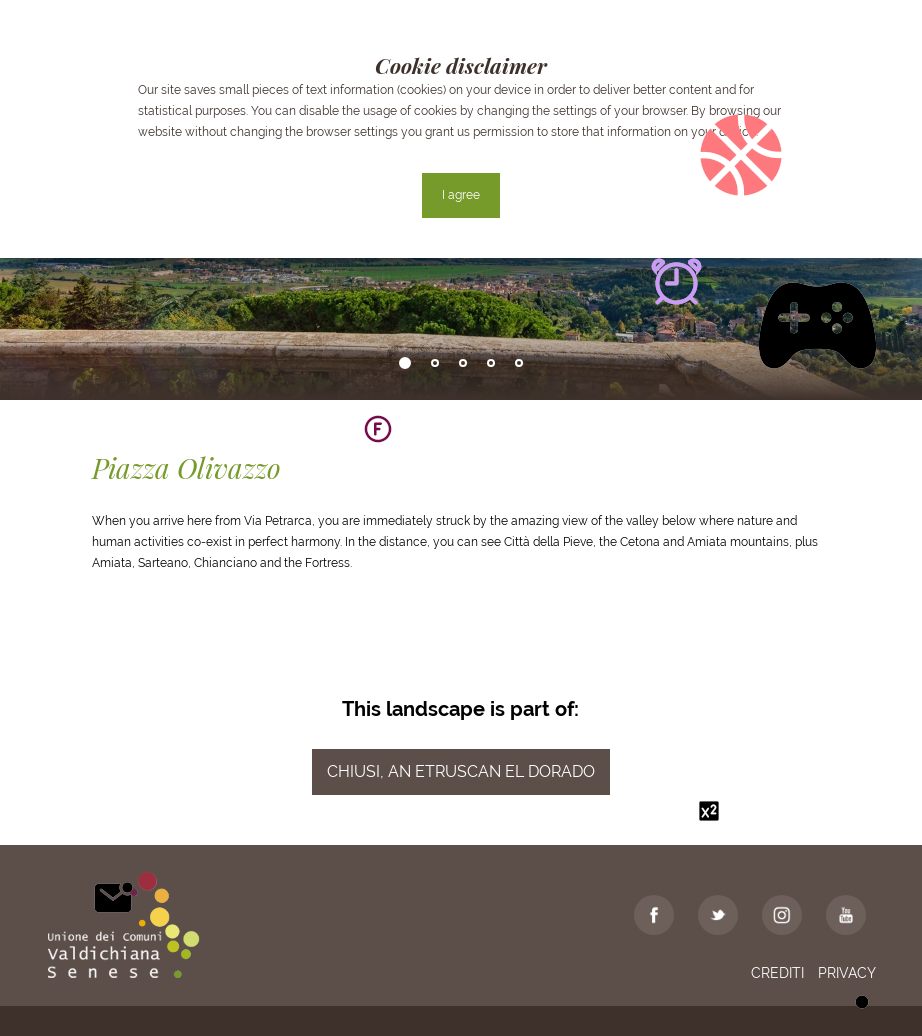 This screenshot has height=1036, width=922. Describe the element at coordinates (113, 898) in the screenshot. I see `indicates new unread email` at that location.